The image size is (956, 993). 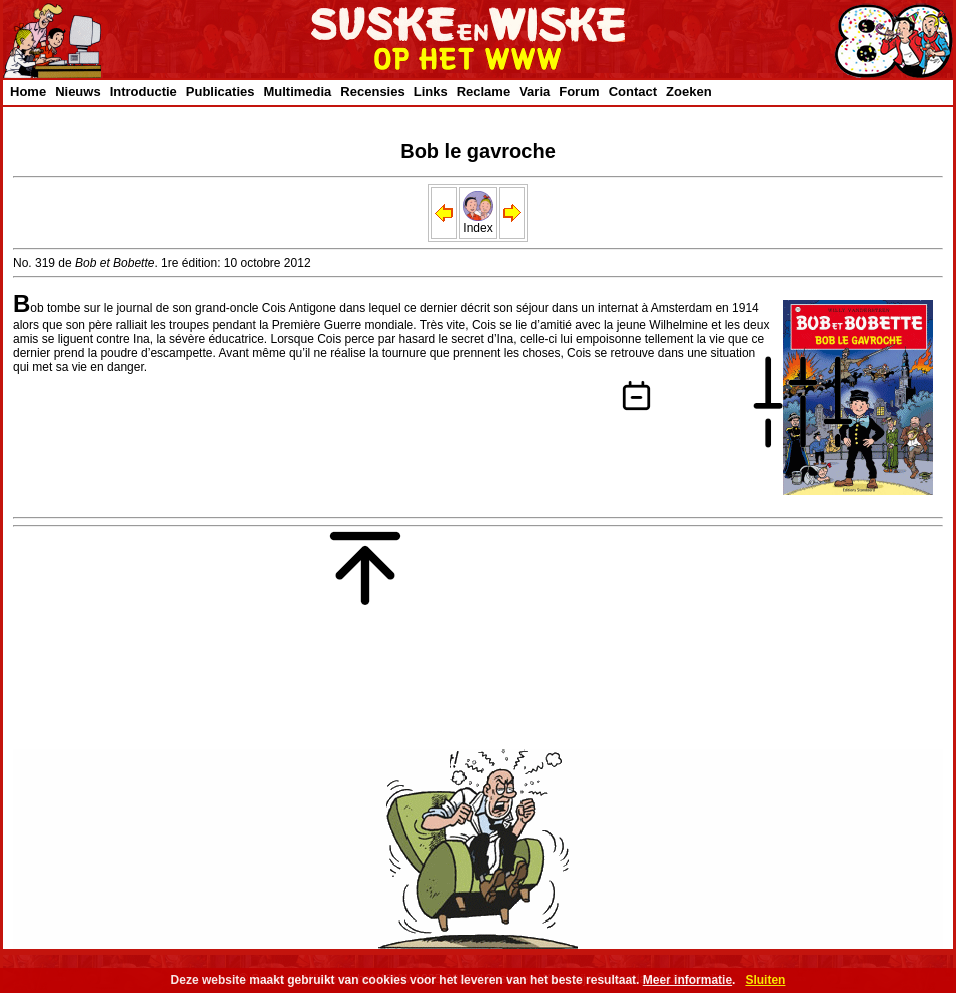 I want to click on upload a file or document, so click(x=365, y=567).